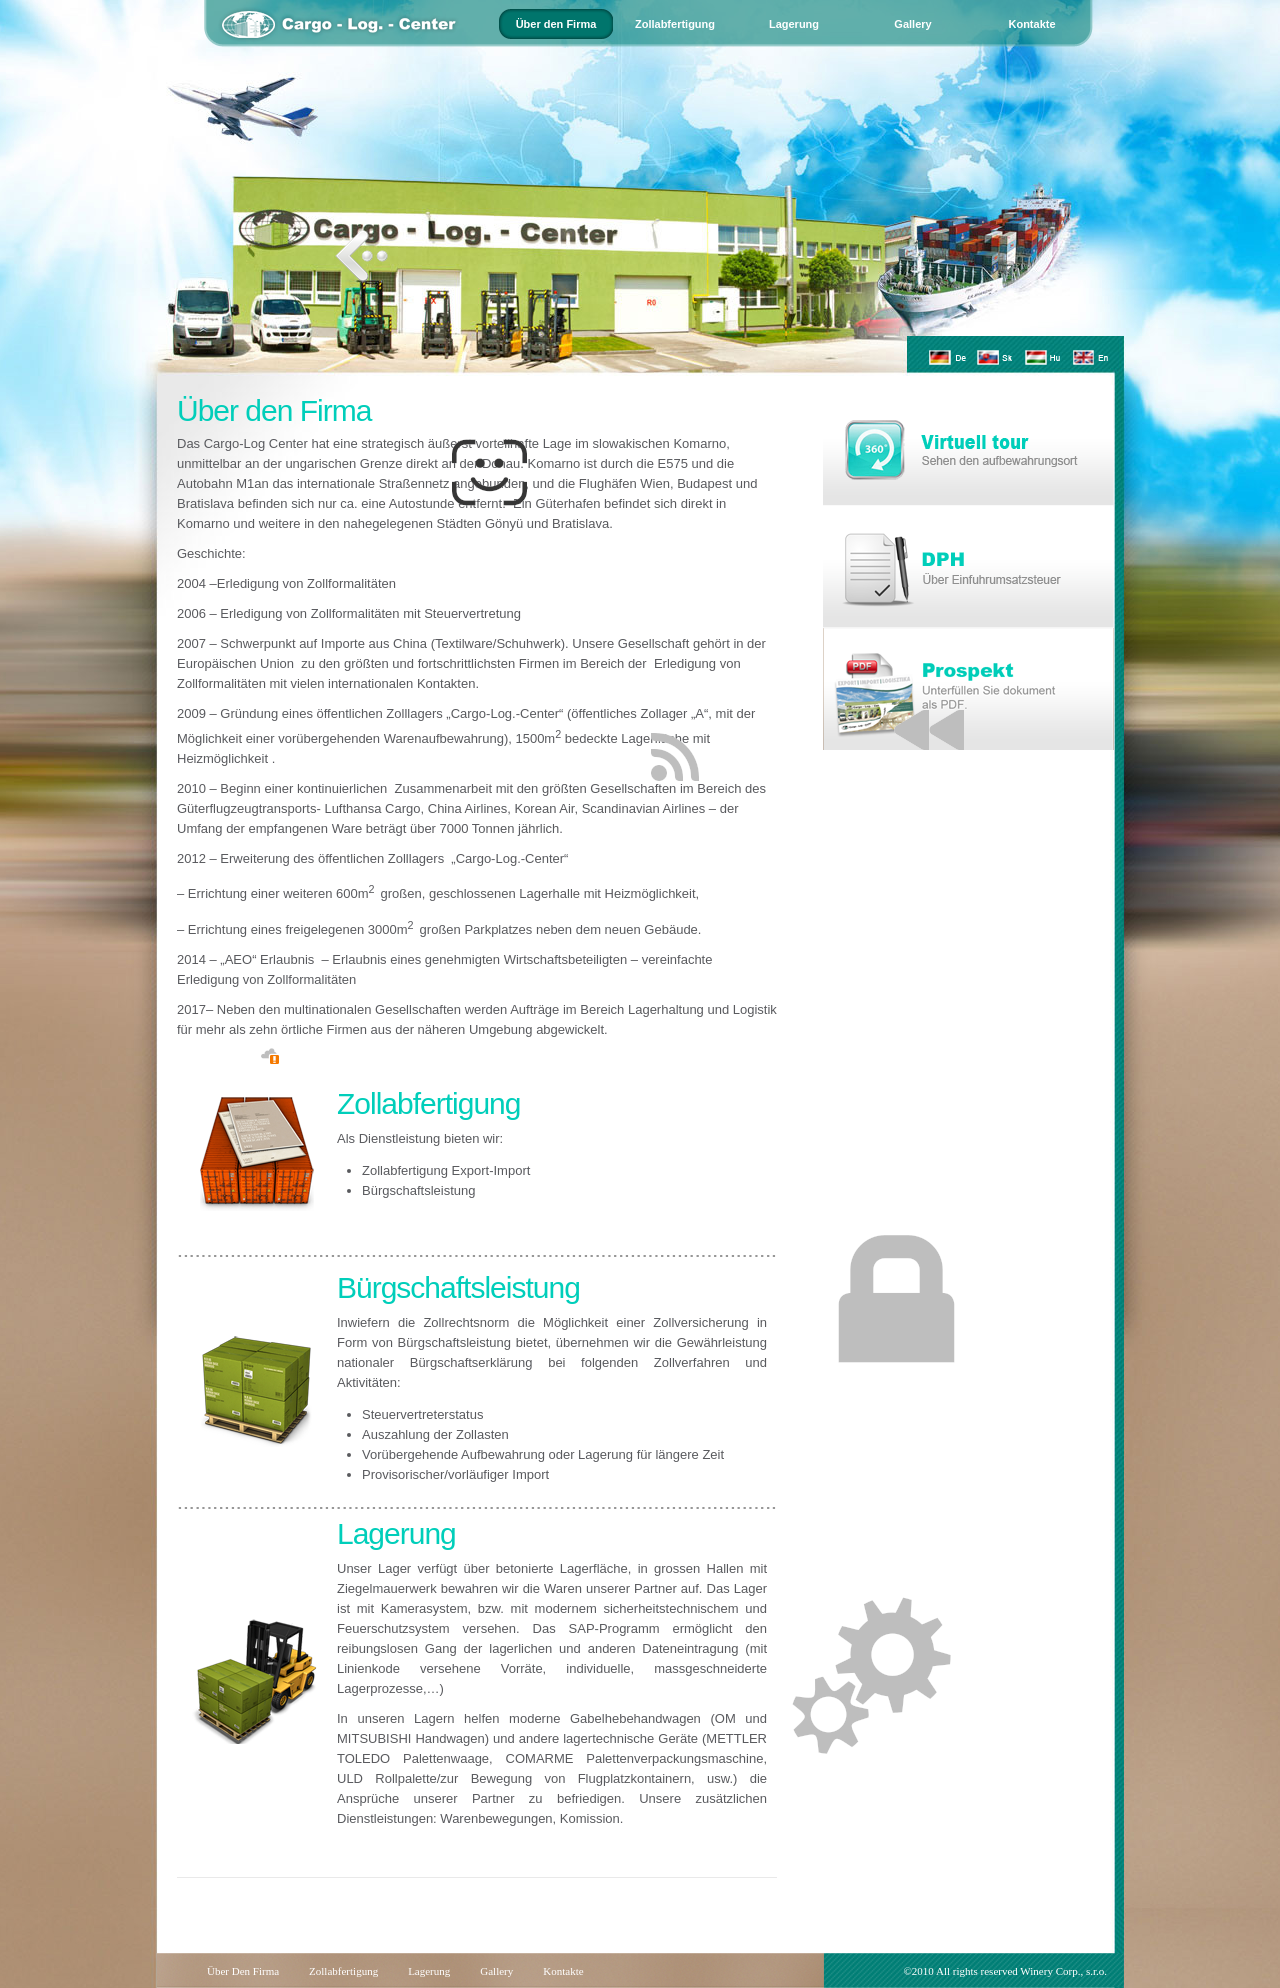  I want to click on access system settings or preferences, so click(867, 1679).